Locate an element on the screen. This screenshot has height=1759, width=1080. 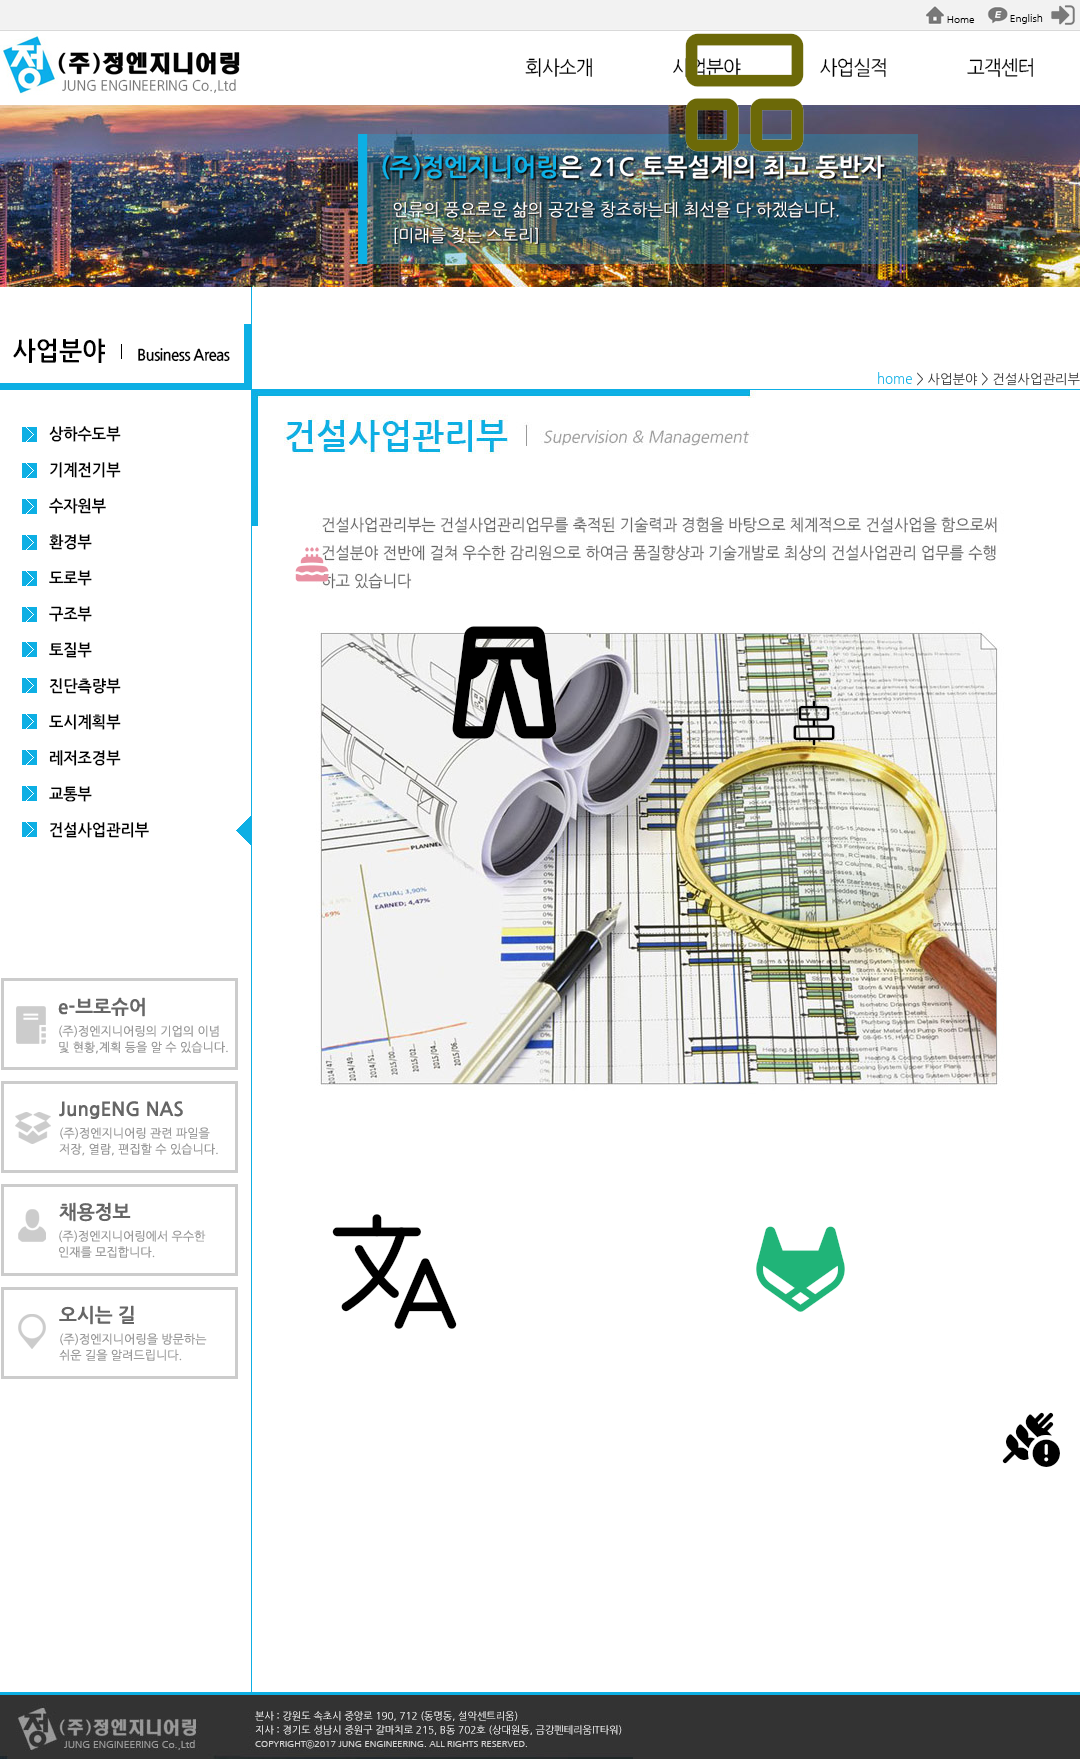
browse pants or bottoms category is located at coordinates (504, 682).